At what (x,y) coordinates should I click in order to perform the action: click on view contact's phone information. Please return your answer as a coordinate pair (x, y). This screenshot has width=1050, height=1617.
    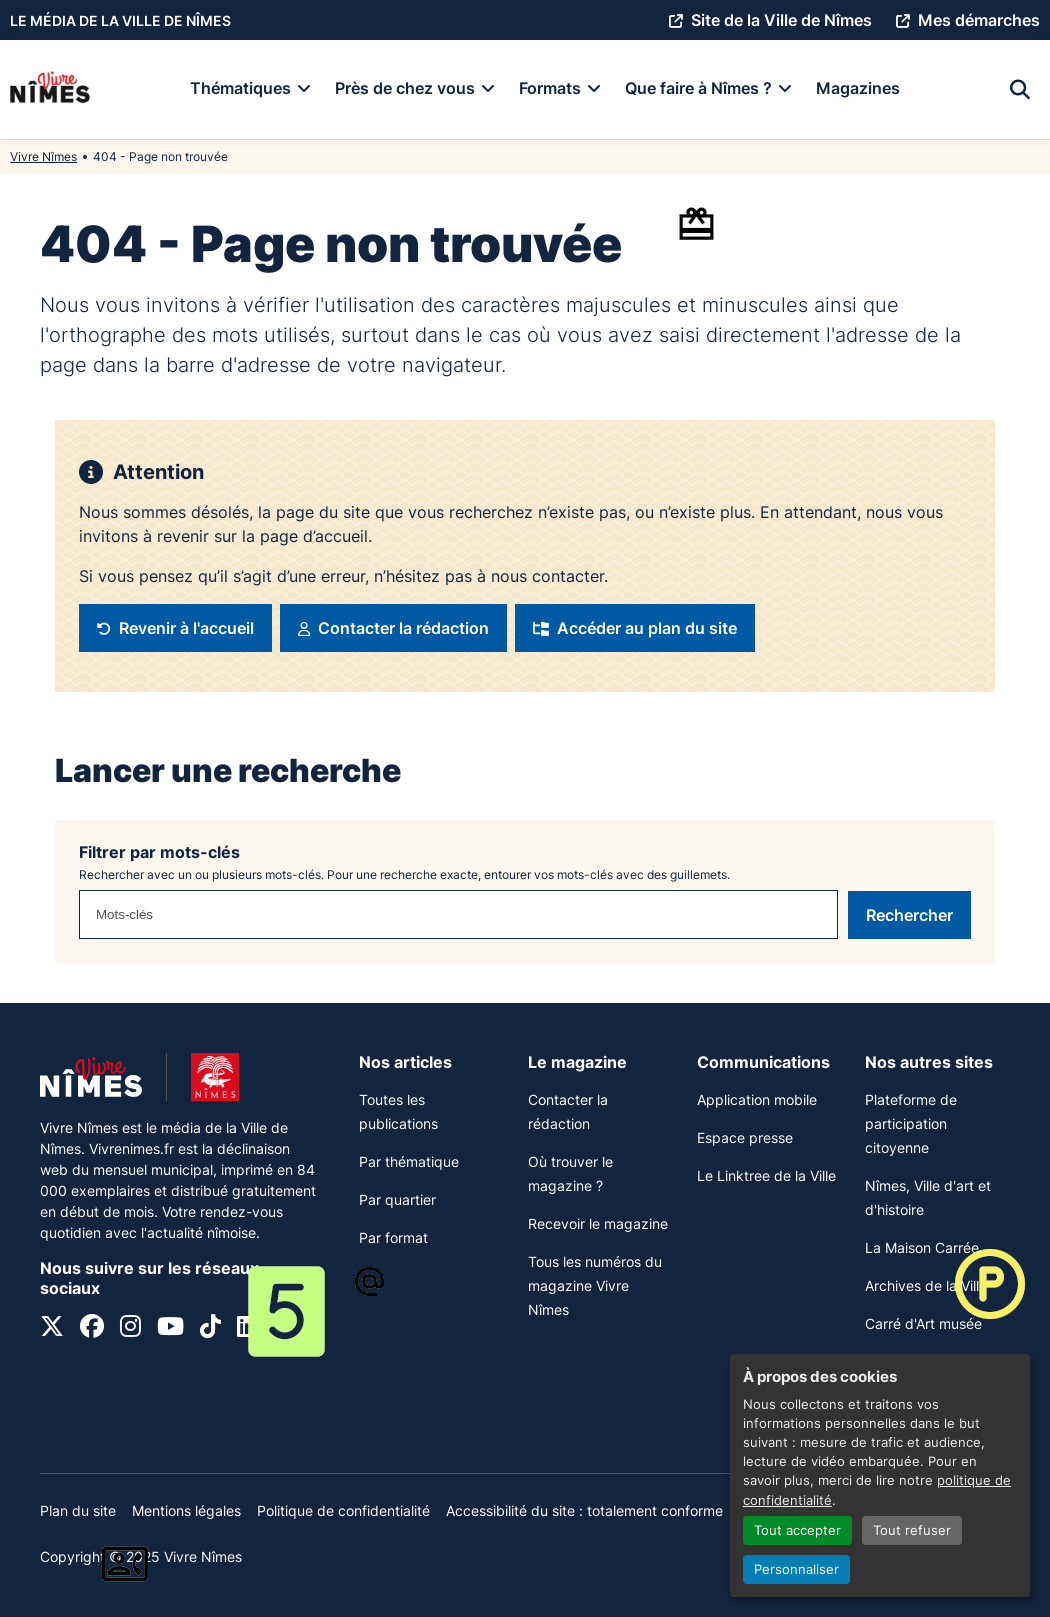
    Looking at the image, I should click on (125, 1564).